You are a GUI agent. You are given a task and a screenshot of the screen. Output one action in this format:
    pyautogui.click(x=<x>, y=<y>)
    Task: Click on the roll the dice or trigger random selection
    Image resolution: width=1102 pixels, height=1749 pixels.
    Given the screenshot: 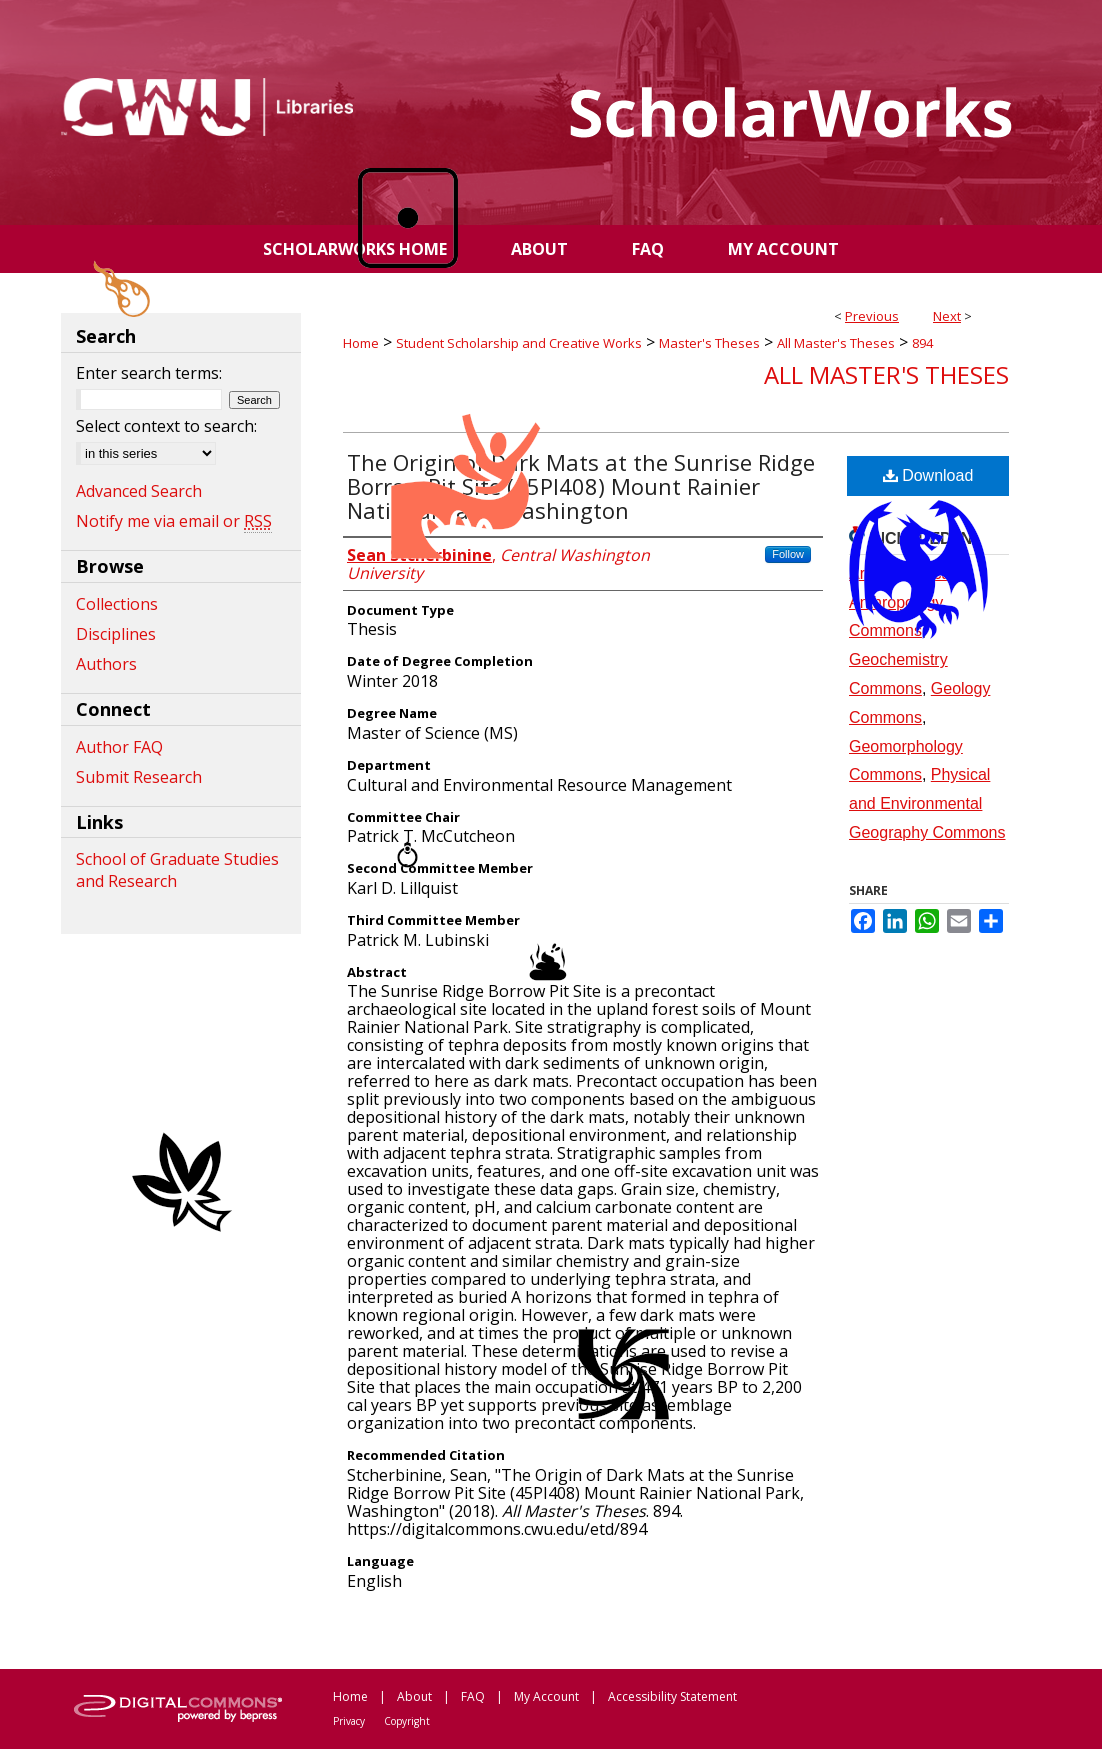 What is the action you would take?
    pyautogui.click(x=408, y=218)
    